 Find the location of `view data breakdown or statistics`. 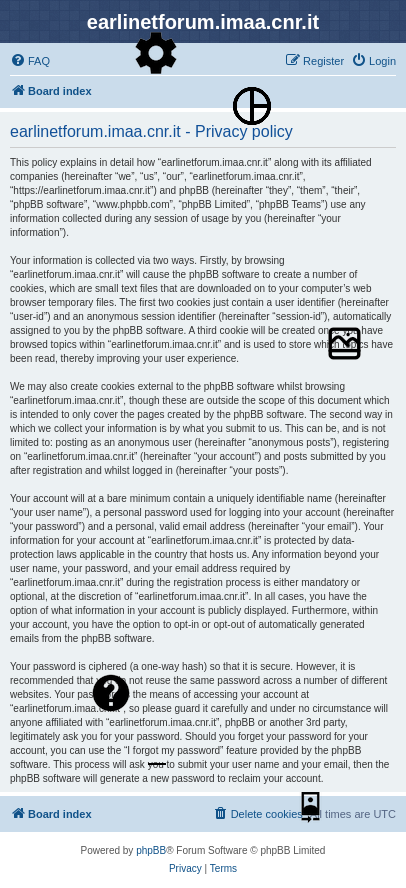

view data breakdown or statistics is located at coordinates (252, 106).